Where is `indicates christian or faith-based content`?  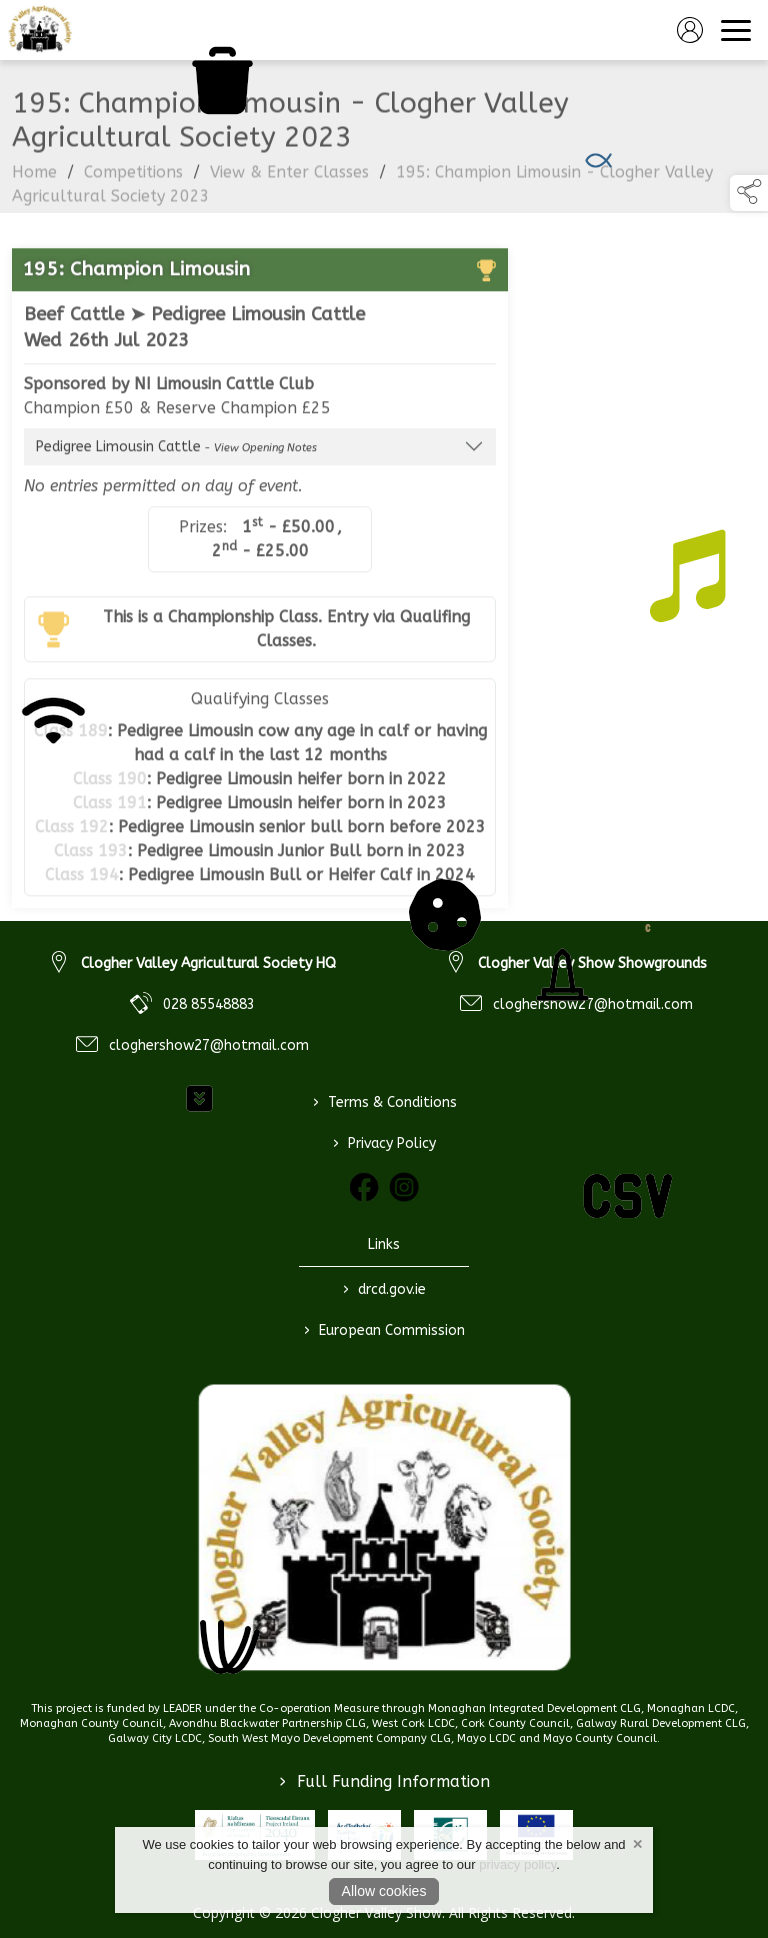
indicates christian or faith-based content is located at coordinates (598, 160).